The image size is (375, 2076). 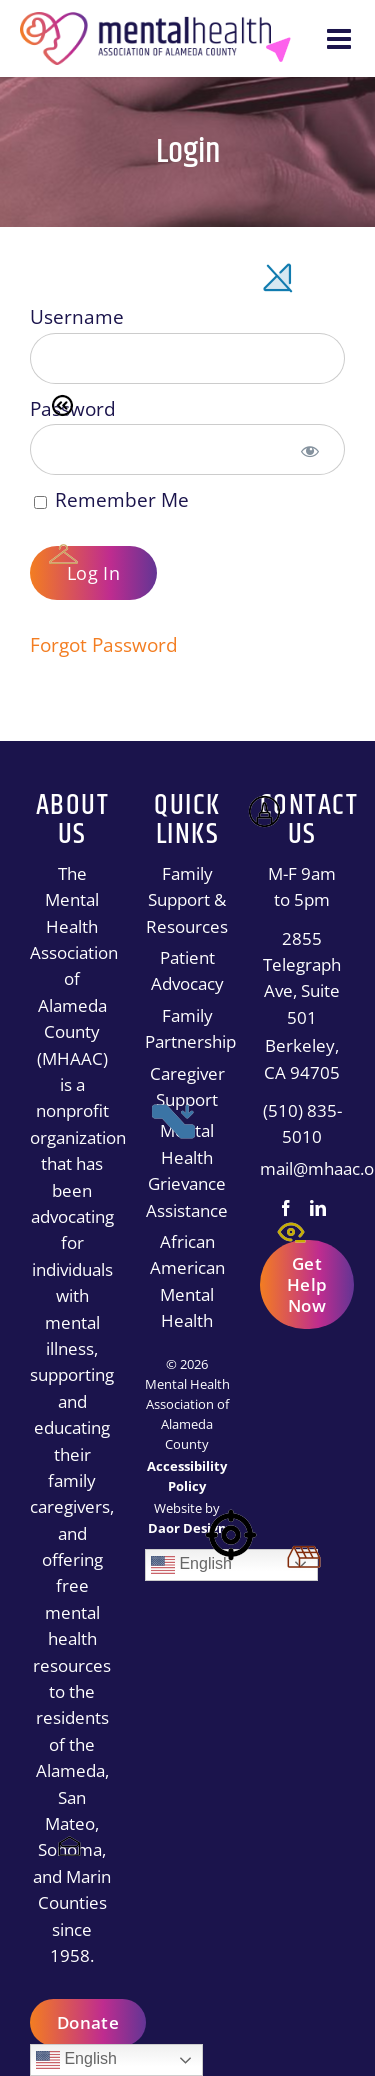 I want to click on indicates escalator going down, so click(x=173, y=1121).